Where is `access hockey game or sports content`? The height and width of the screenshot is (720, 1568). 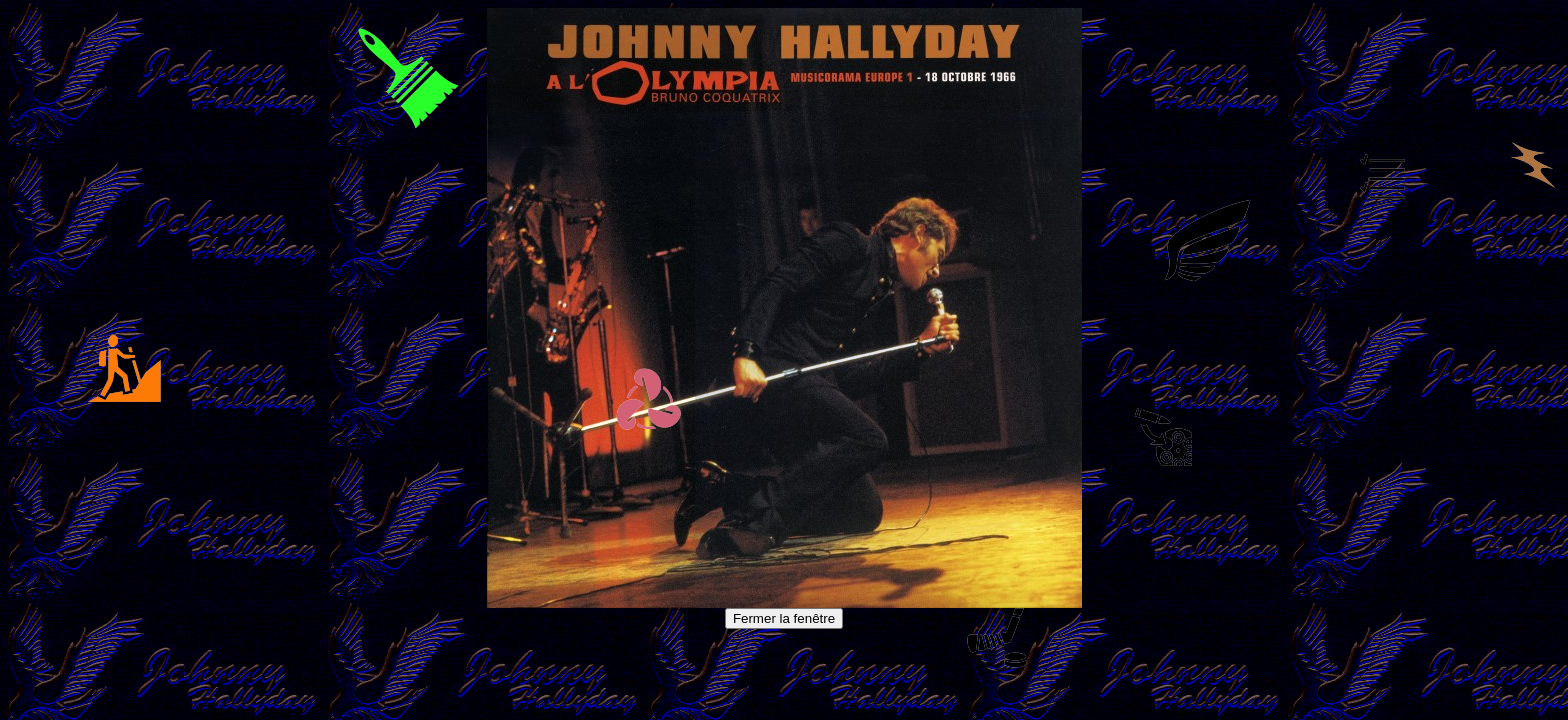
access hockey game or sports content is located at coordinates (997, 638).